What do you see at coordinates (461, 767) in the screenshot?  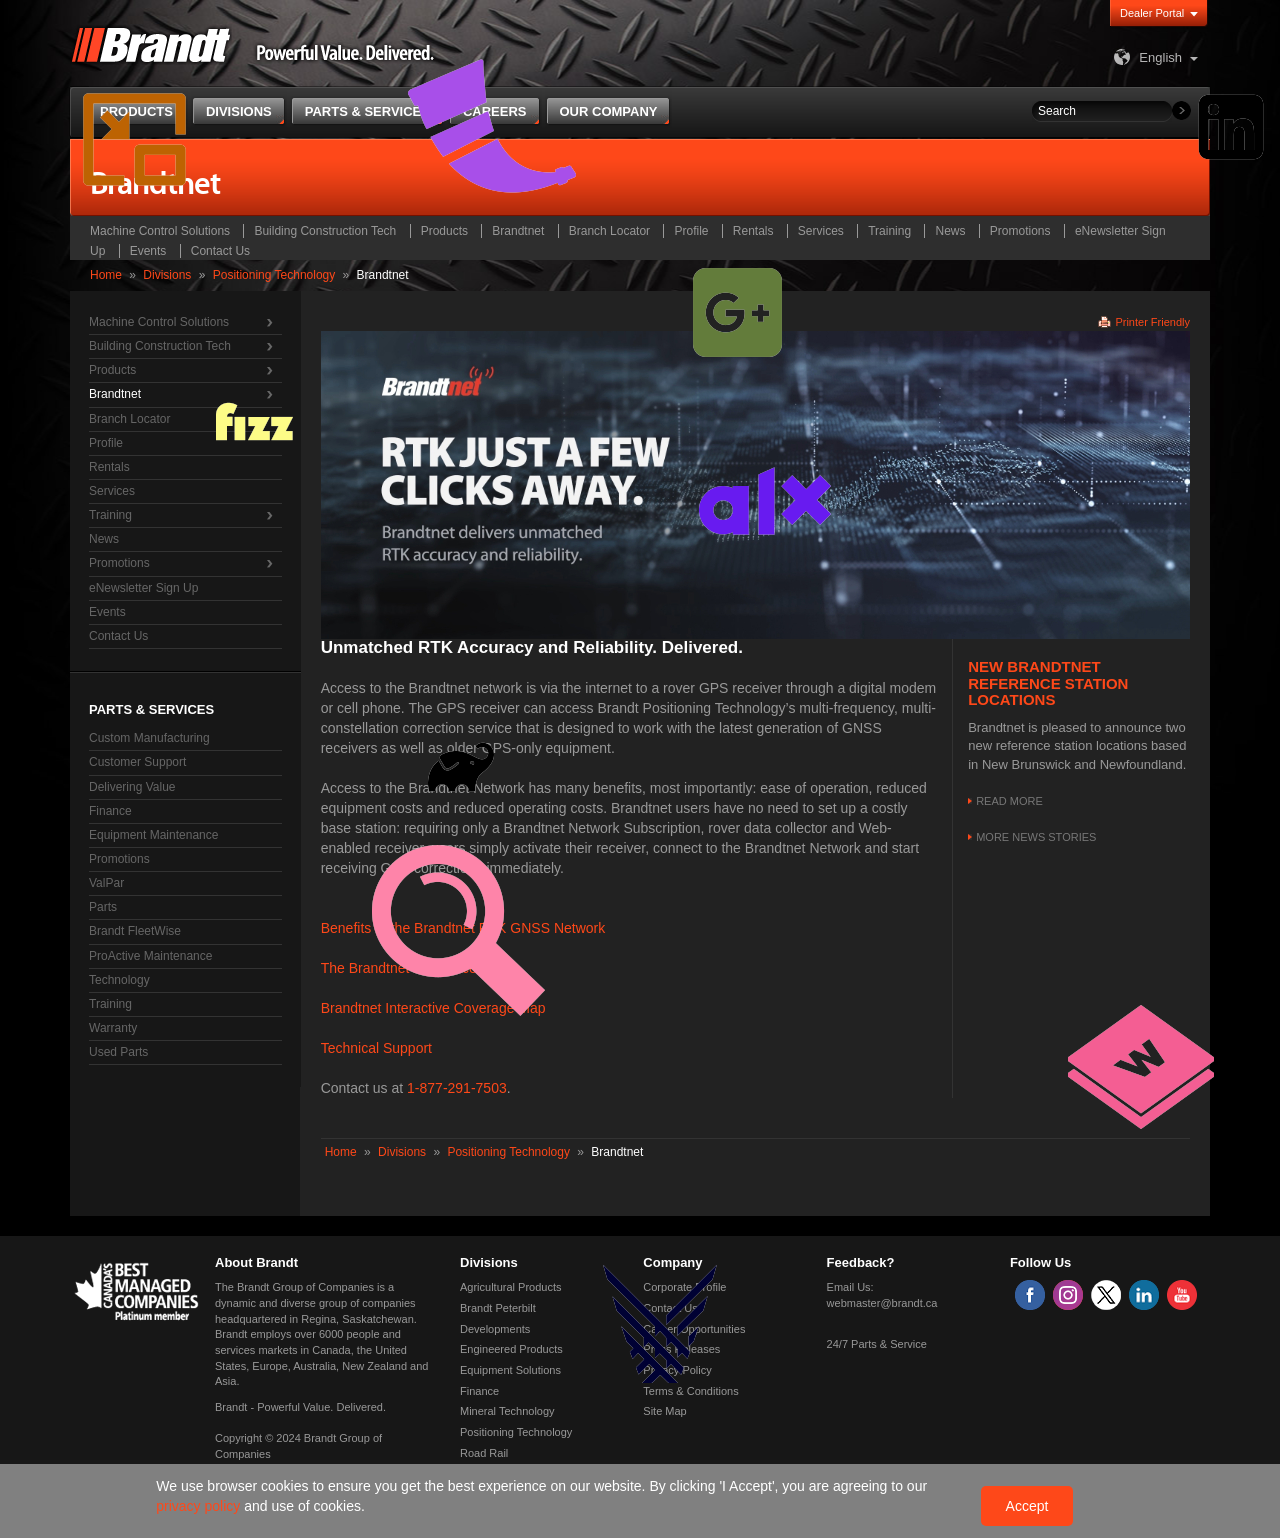 I see `Gradle build automation tool logo` at bounding box center [461, 767].